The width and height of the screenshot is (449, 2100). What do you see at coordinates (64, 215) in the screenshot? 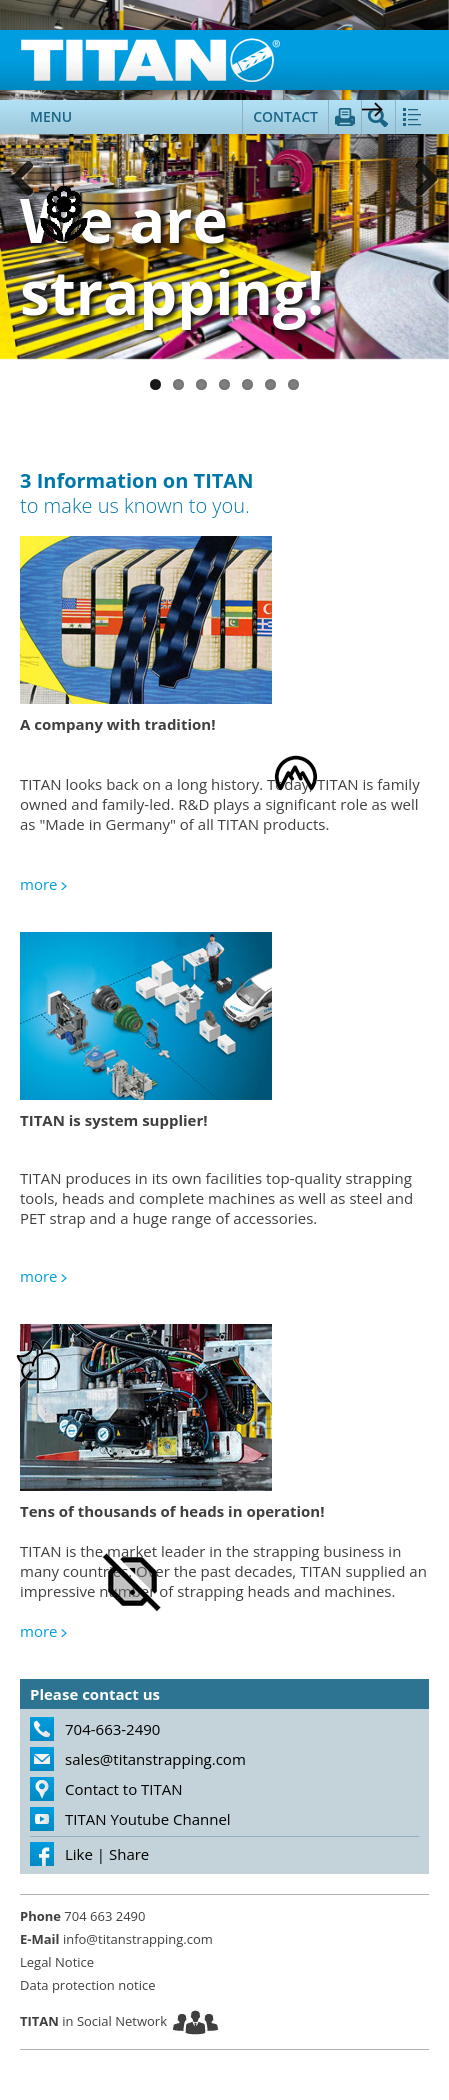
I see `find nearby florists or flower shops` at bounding box center [64, 215].